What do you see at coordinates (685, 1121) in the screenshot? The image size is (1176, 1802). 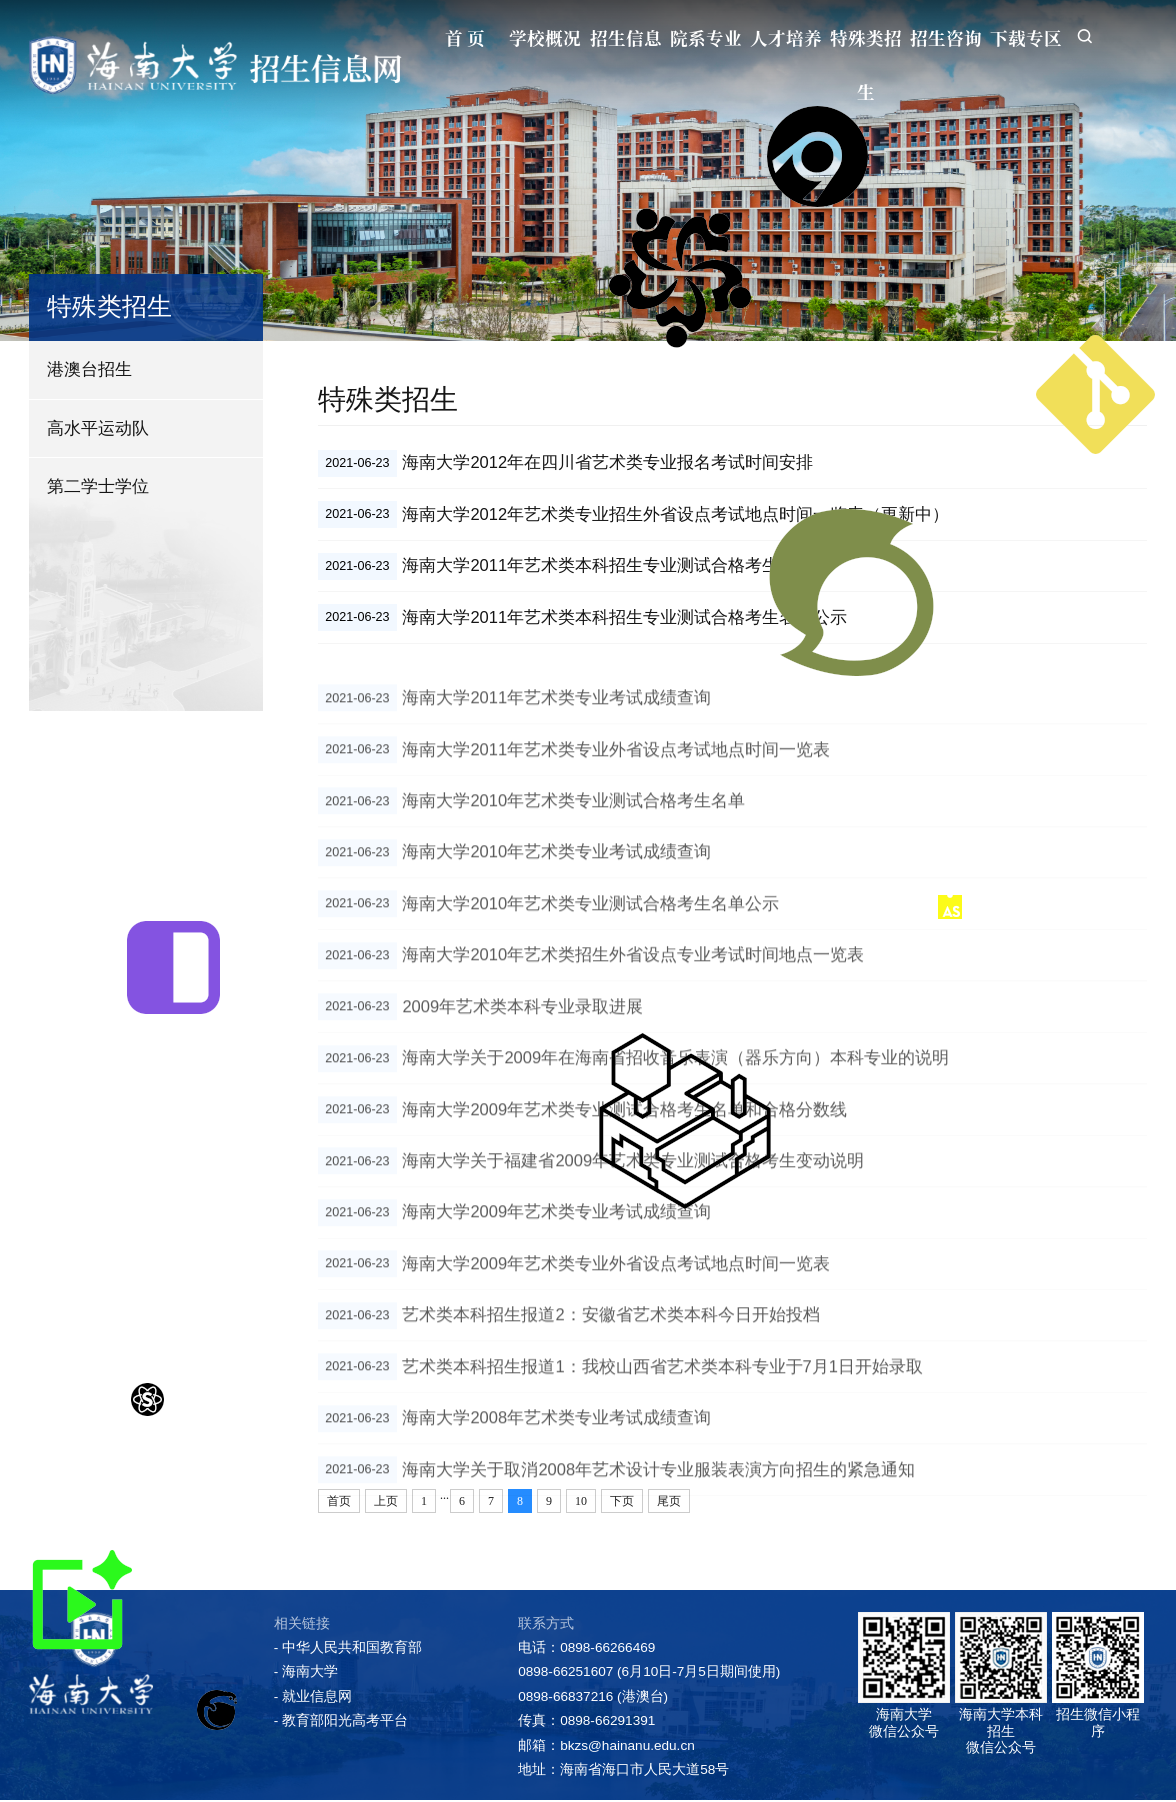 I see `launch minetest game` at bounding box center [685, 1121].